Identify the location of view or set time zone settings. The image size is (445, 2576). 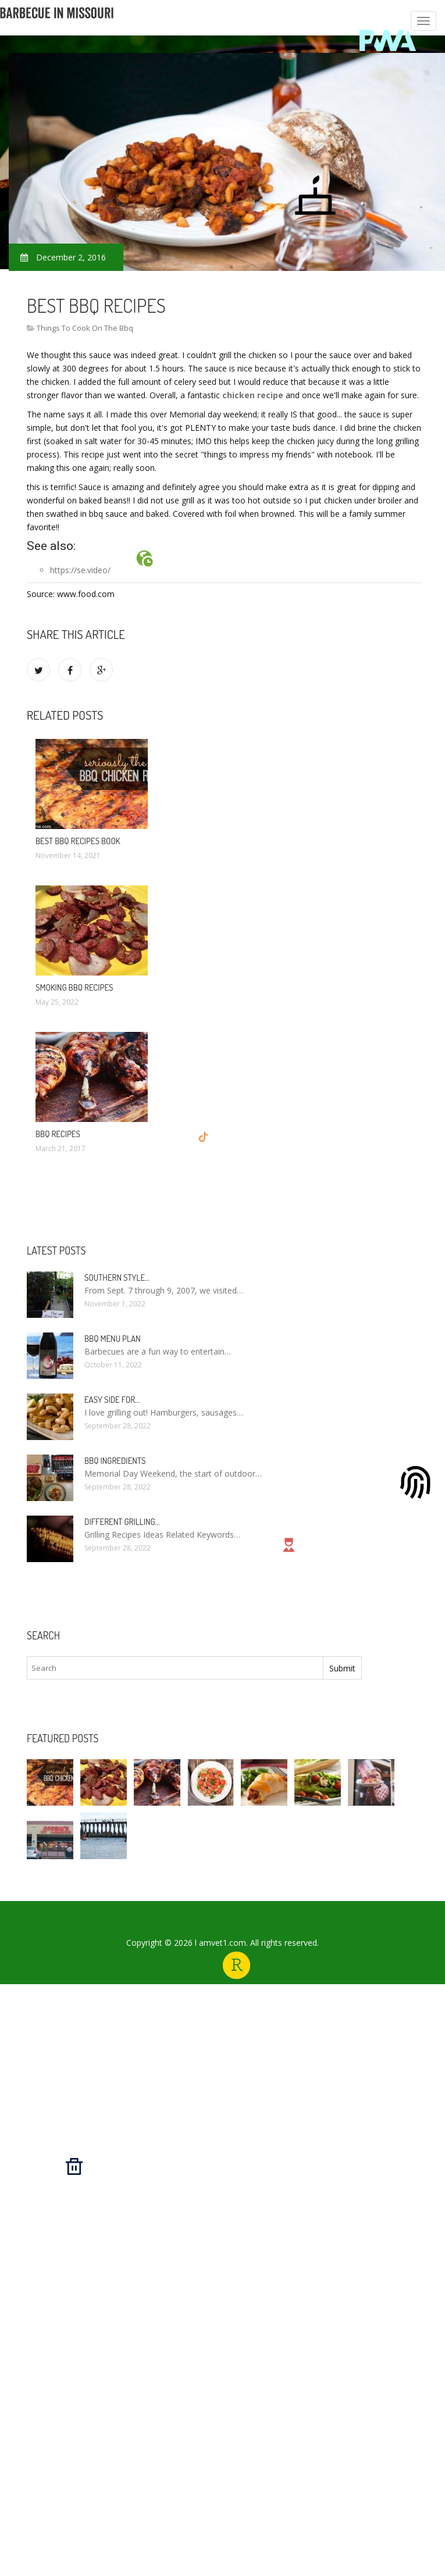
(144, 558).